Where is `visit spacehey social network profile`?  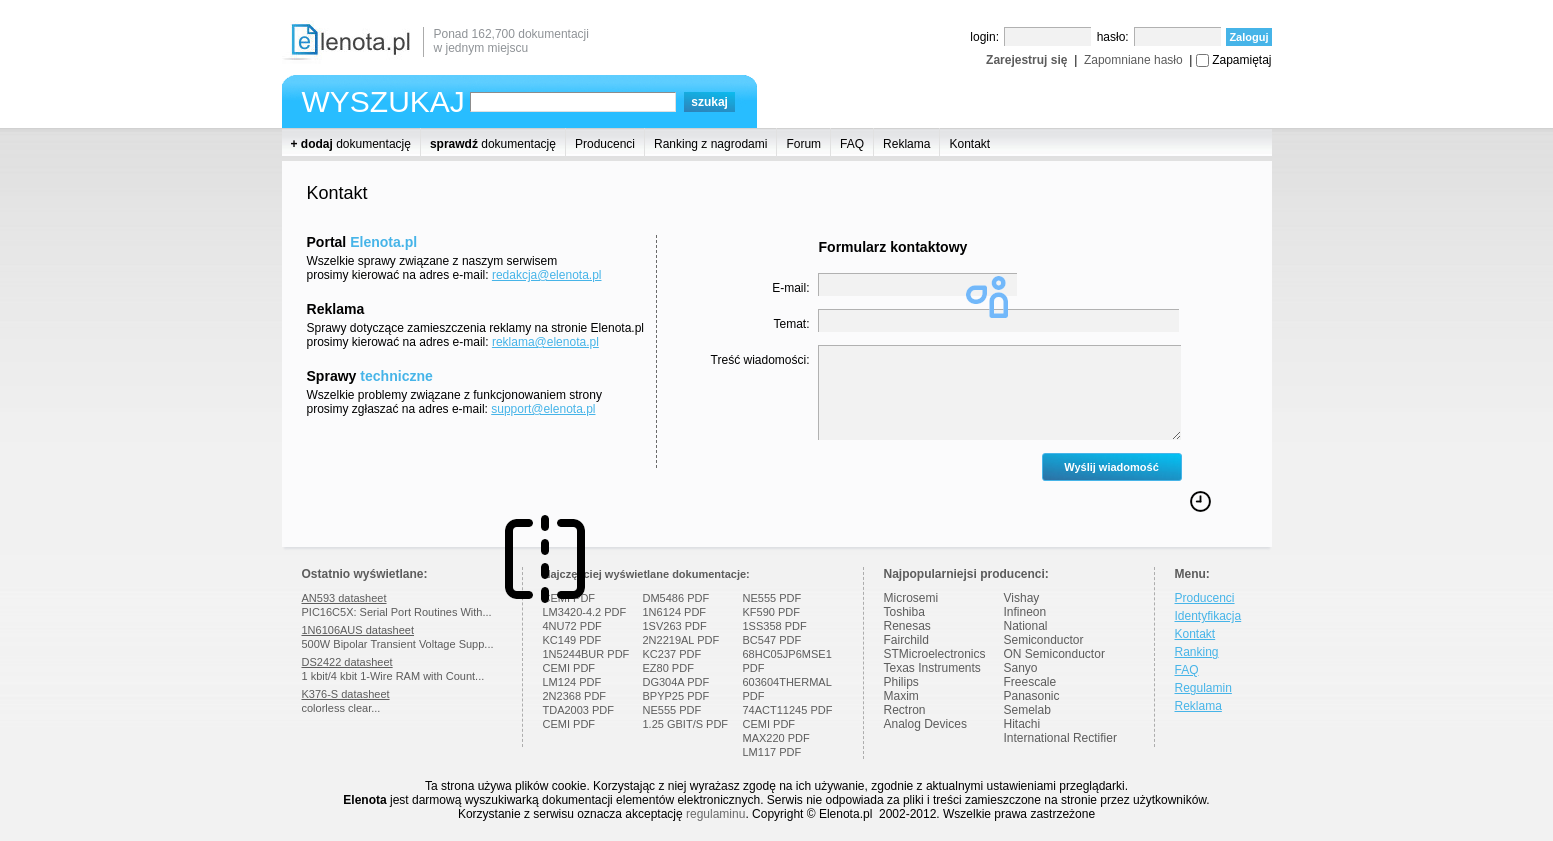
visit spacehey social network profile is located at coordinates (987, 297).